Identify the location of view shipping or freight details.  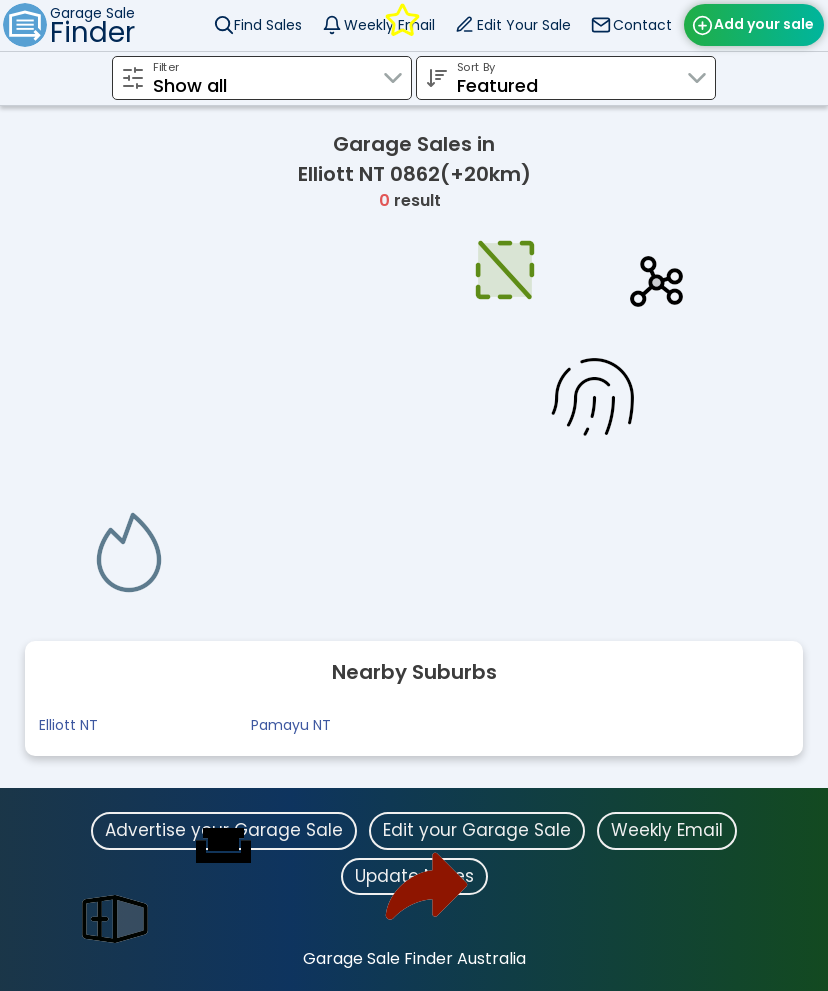
(115, 919).